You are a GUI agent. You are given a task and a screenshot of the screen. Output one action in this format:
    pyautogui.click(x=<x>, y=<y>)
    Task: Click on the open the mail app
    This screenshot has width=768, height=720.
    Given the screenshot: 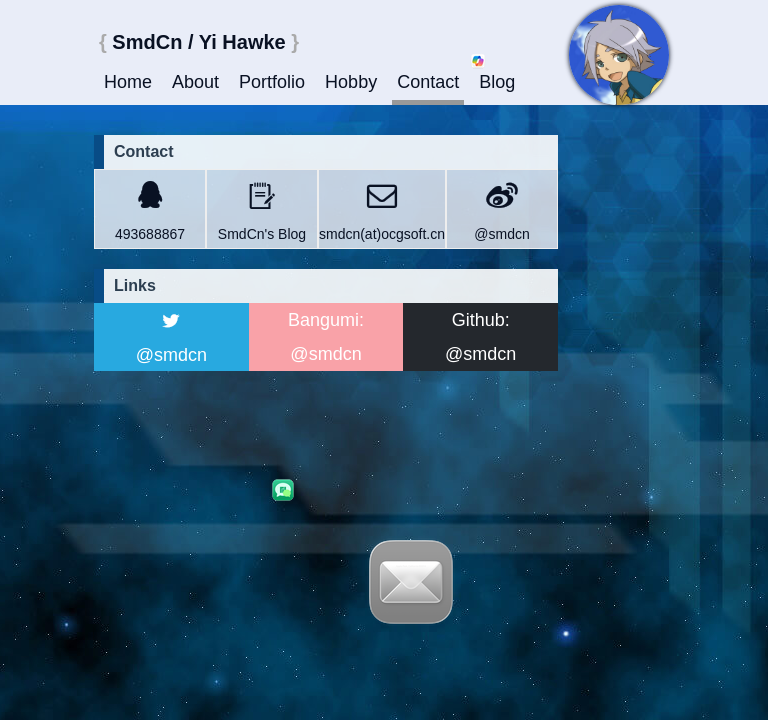 What is the action you would take?
    pyautogui.click(x=411, y=582)
    